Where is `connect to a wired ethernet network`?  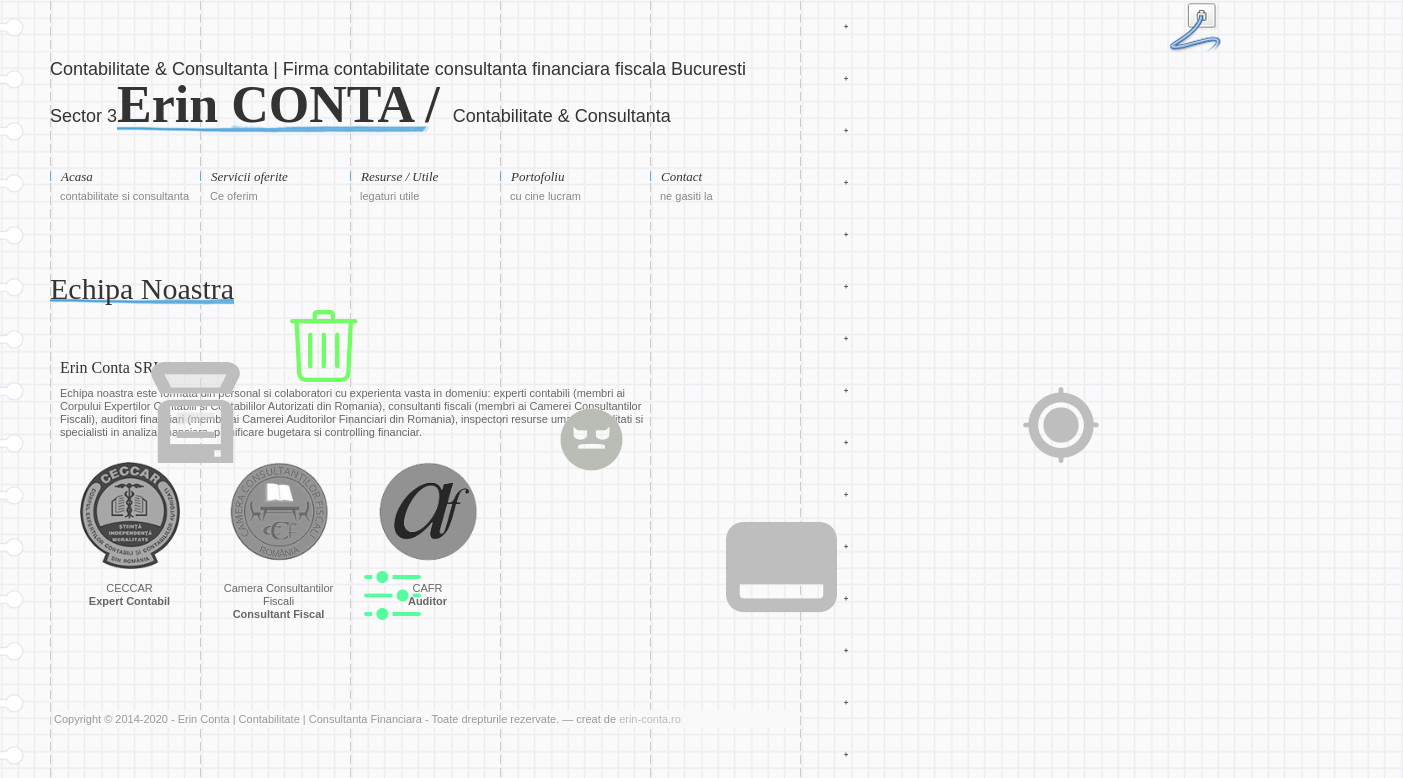
connect to a wired ethernet network is located at coordinates (1194, 26).